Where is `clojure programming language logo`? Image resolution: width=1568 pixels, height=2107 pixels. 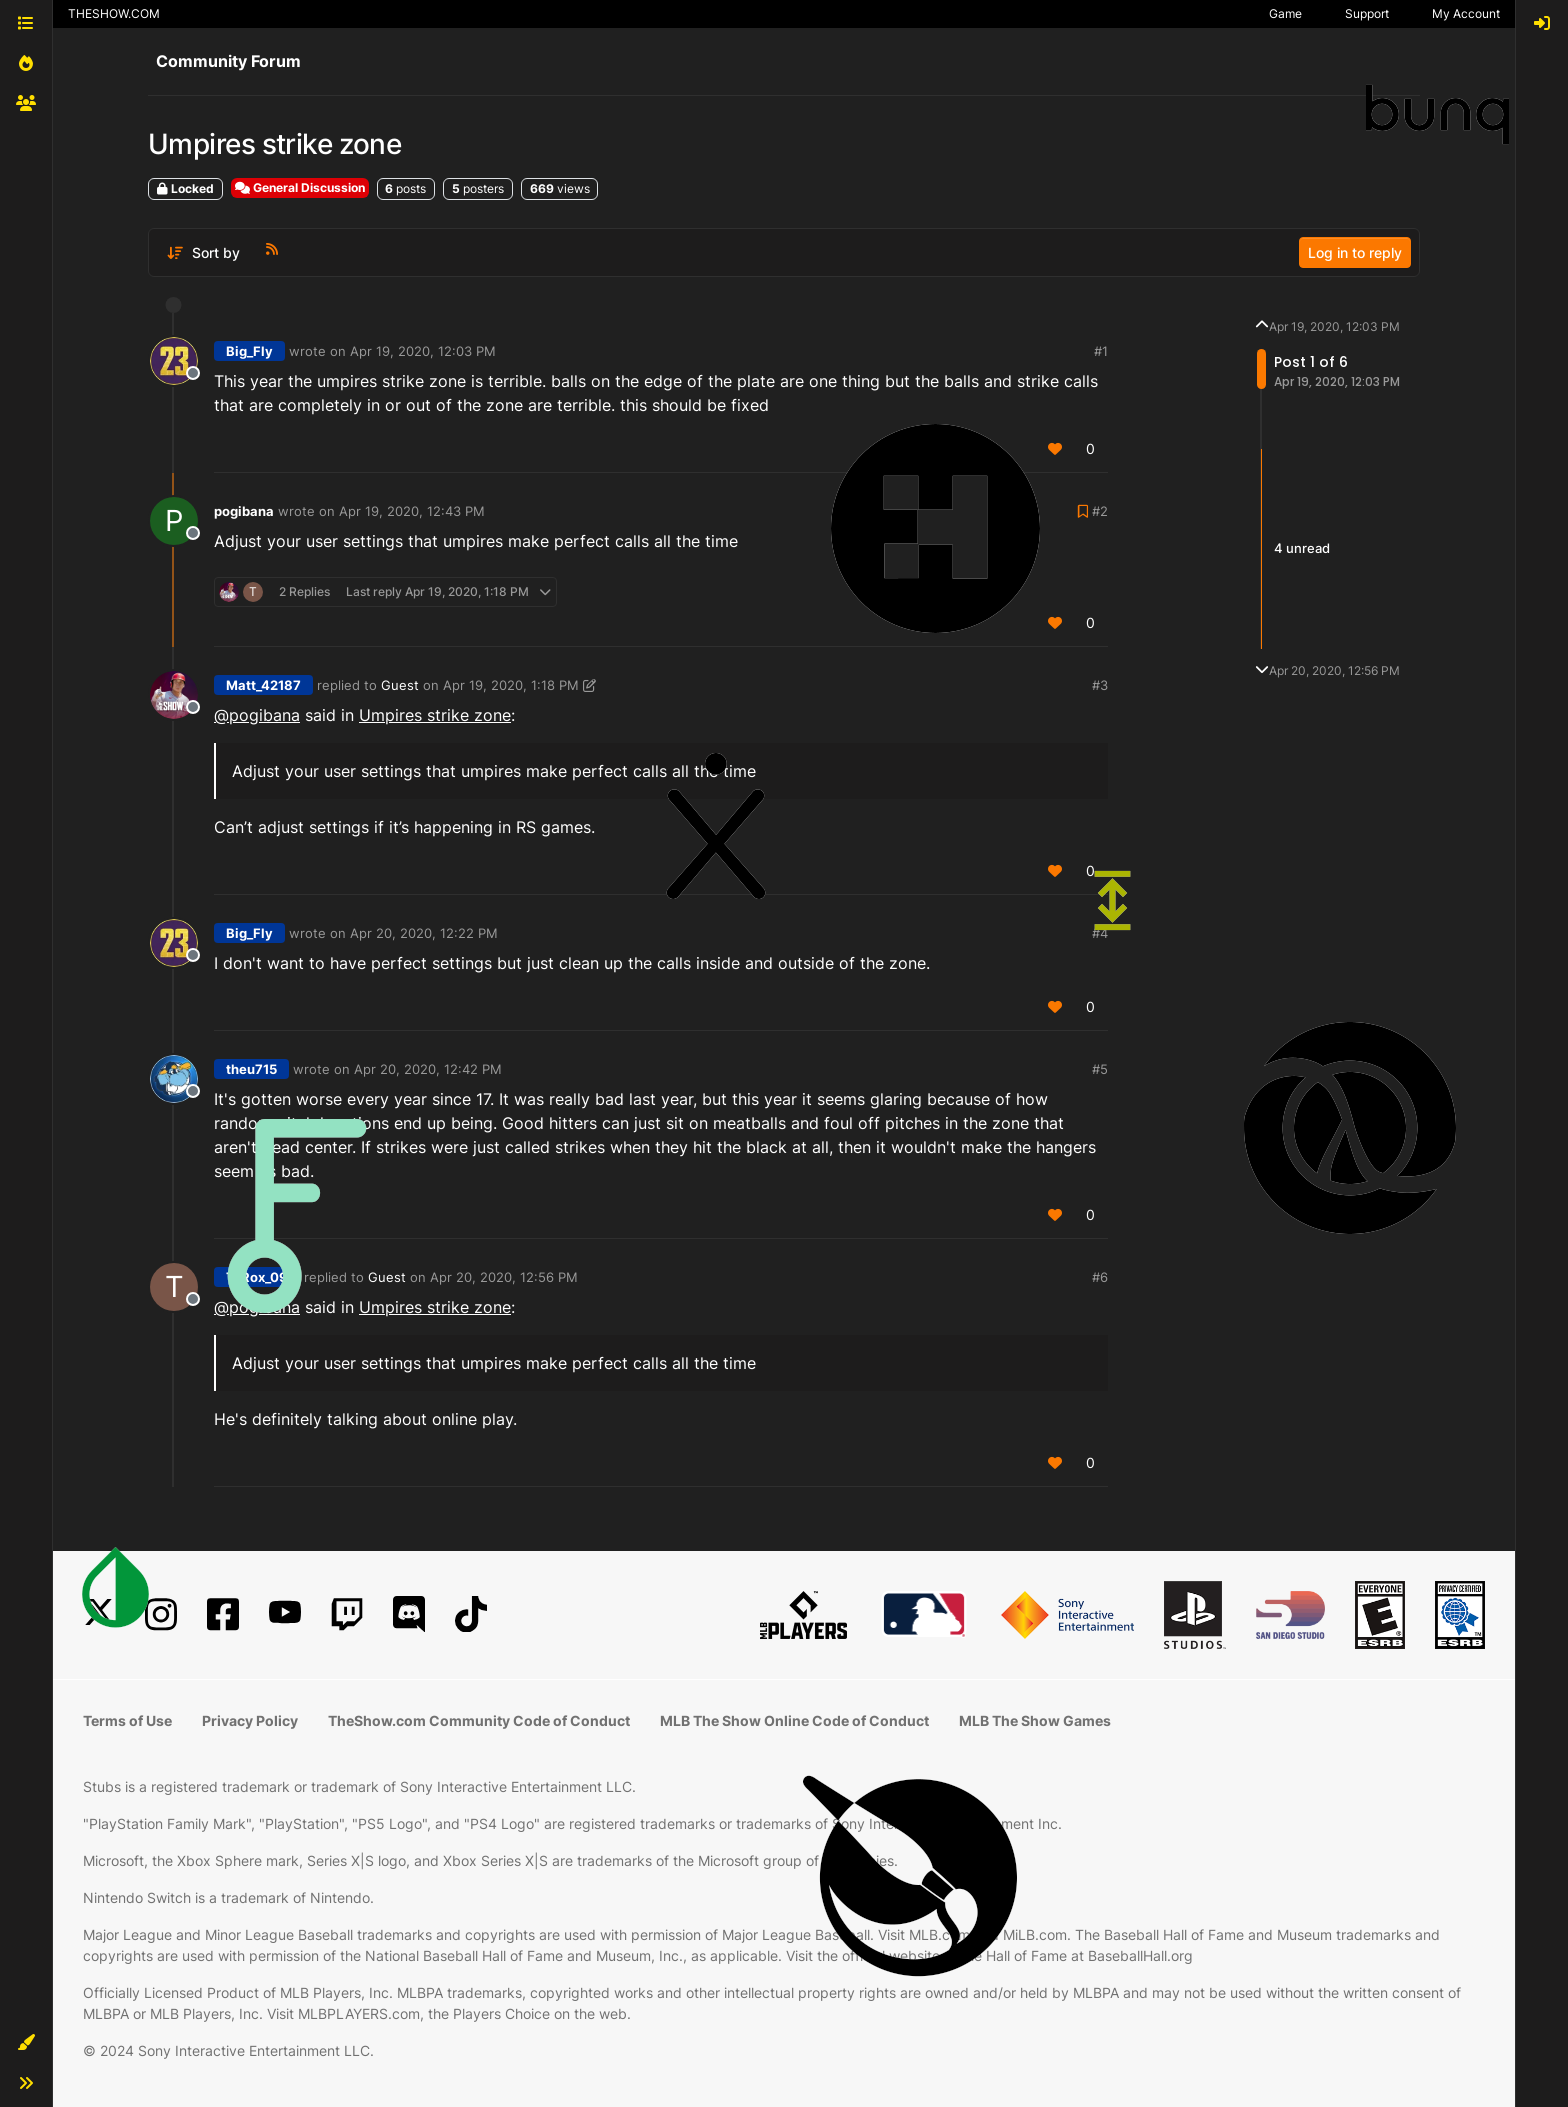
clojure programming language logo is located at coordinates (1350, 1128).